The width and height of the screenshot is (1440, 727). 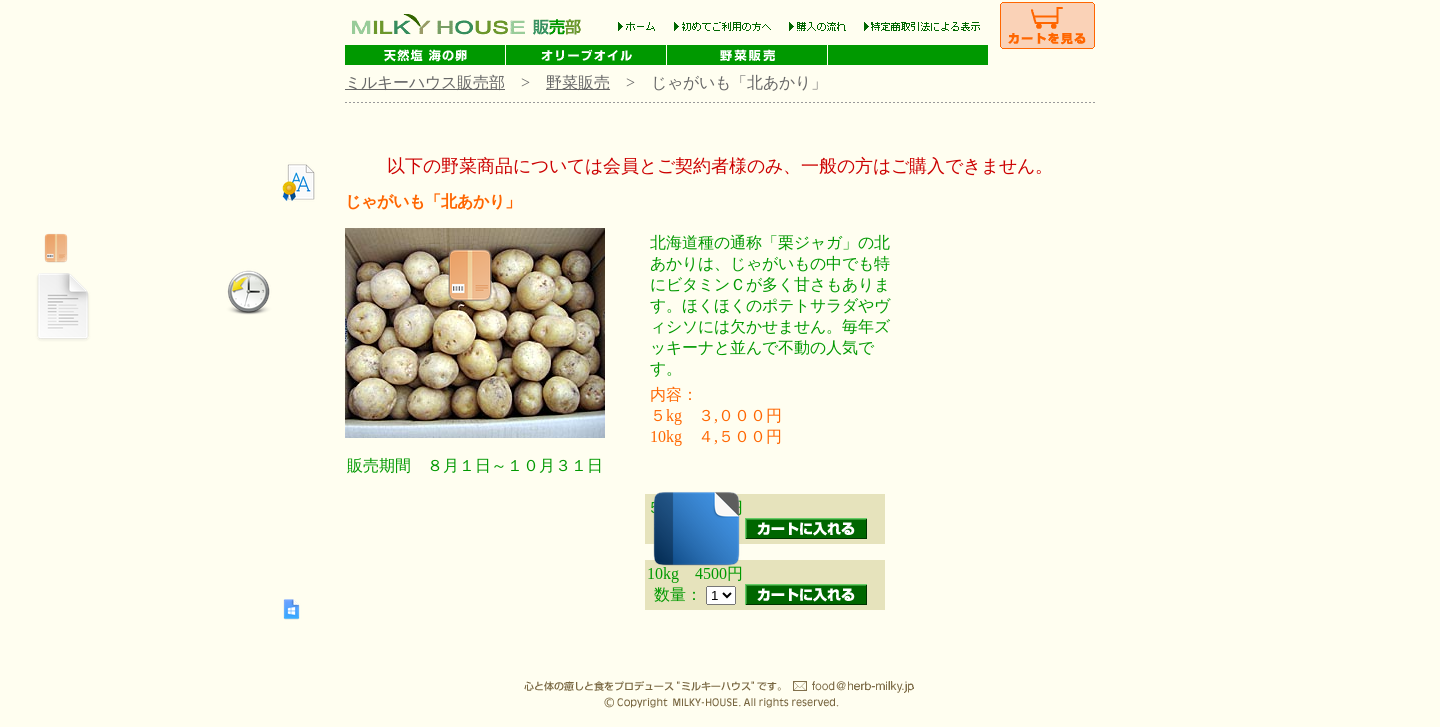 I want to click on a plain text file, so click(x=63, y=307).